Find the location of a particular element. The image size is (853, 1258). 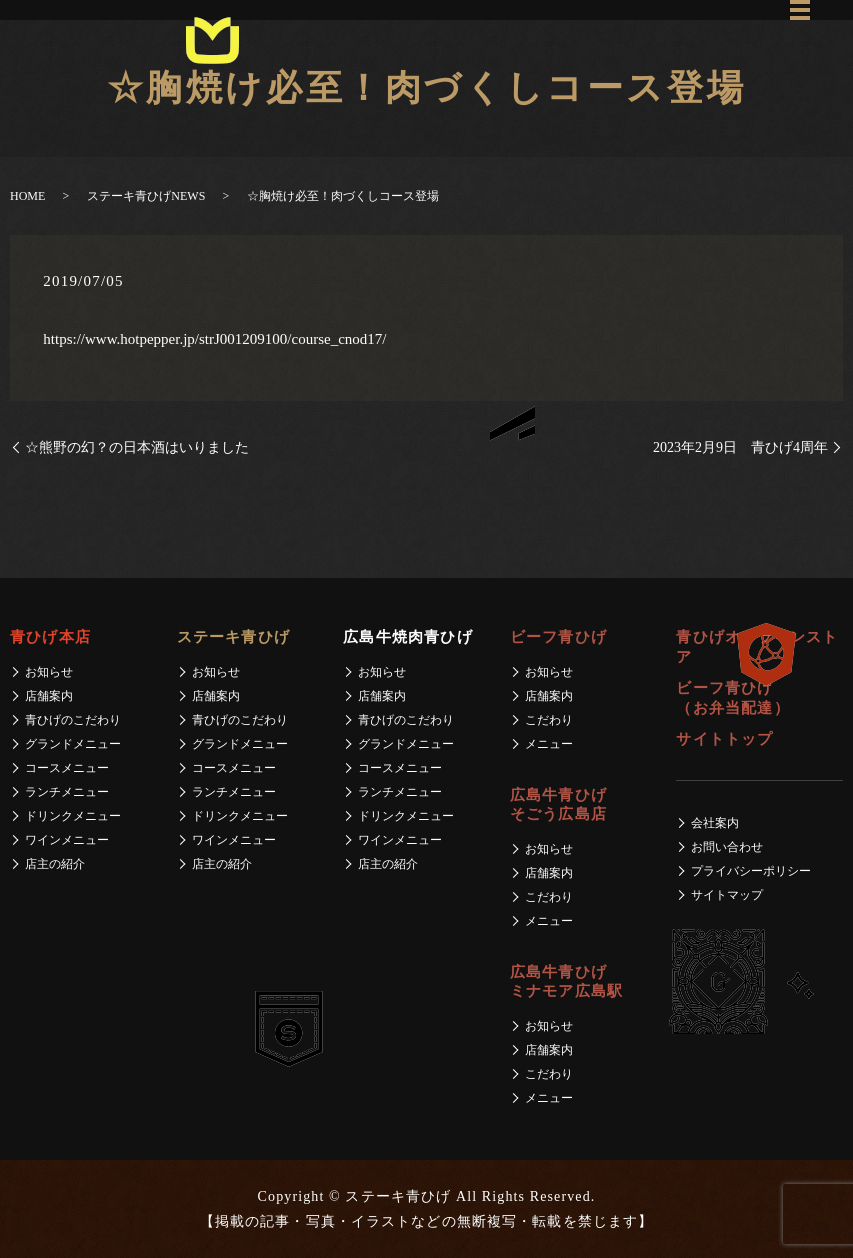

jsDelivr CDN service logo is located at coordinates (766, 654).